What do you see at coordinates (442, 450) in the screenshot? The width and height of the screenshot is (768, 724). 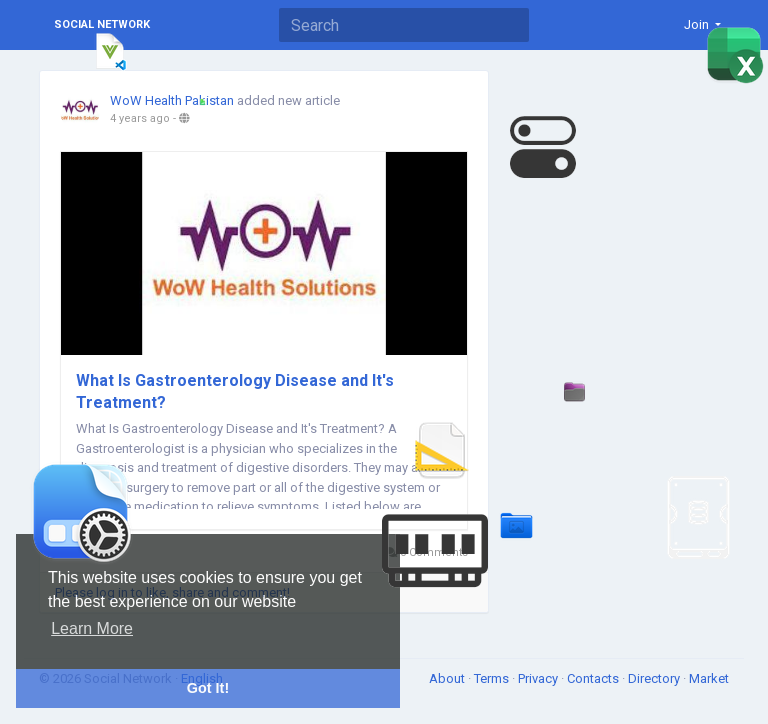 I see `configure page layout settings` at bounding box center [442, 450].